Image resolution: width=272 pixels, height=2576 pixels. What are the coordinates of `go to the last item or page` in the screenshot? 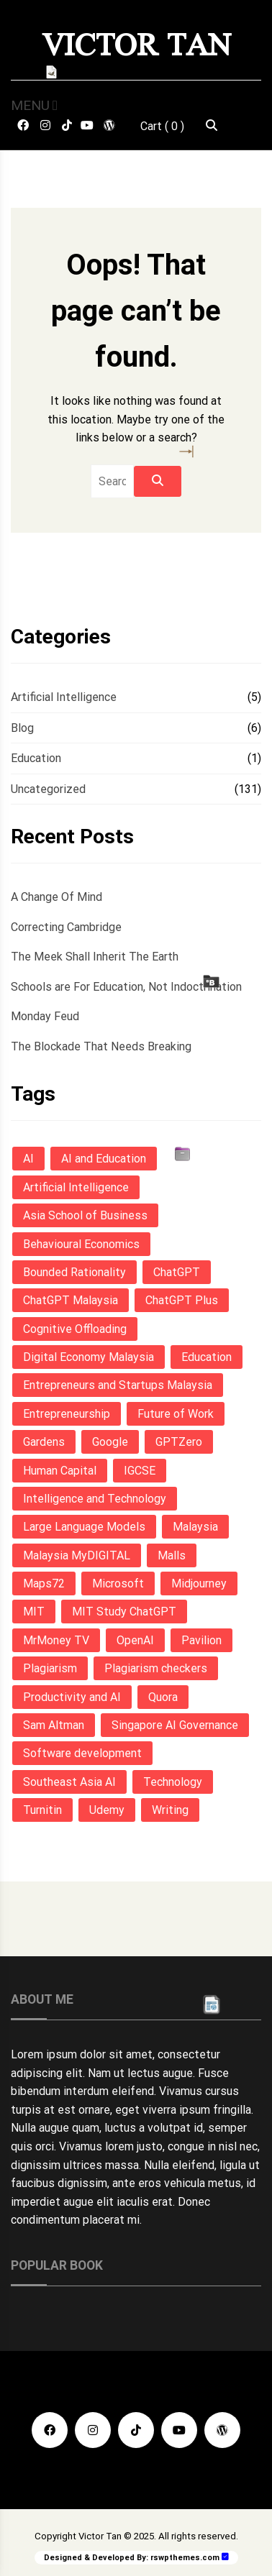 It's located at (186, 452).